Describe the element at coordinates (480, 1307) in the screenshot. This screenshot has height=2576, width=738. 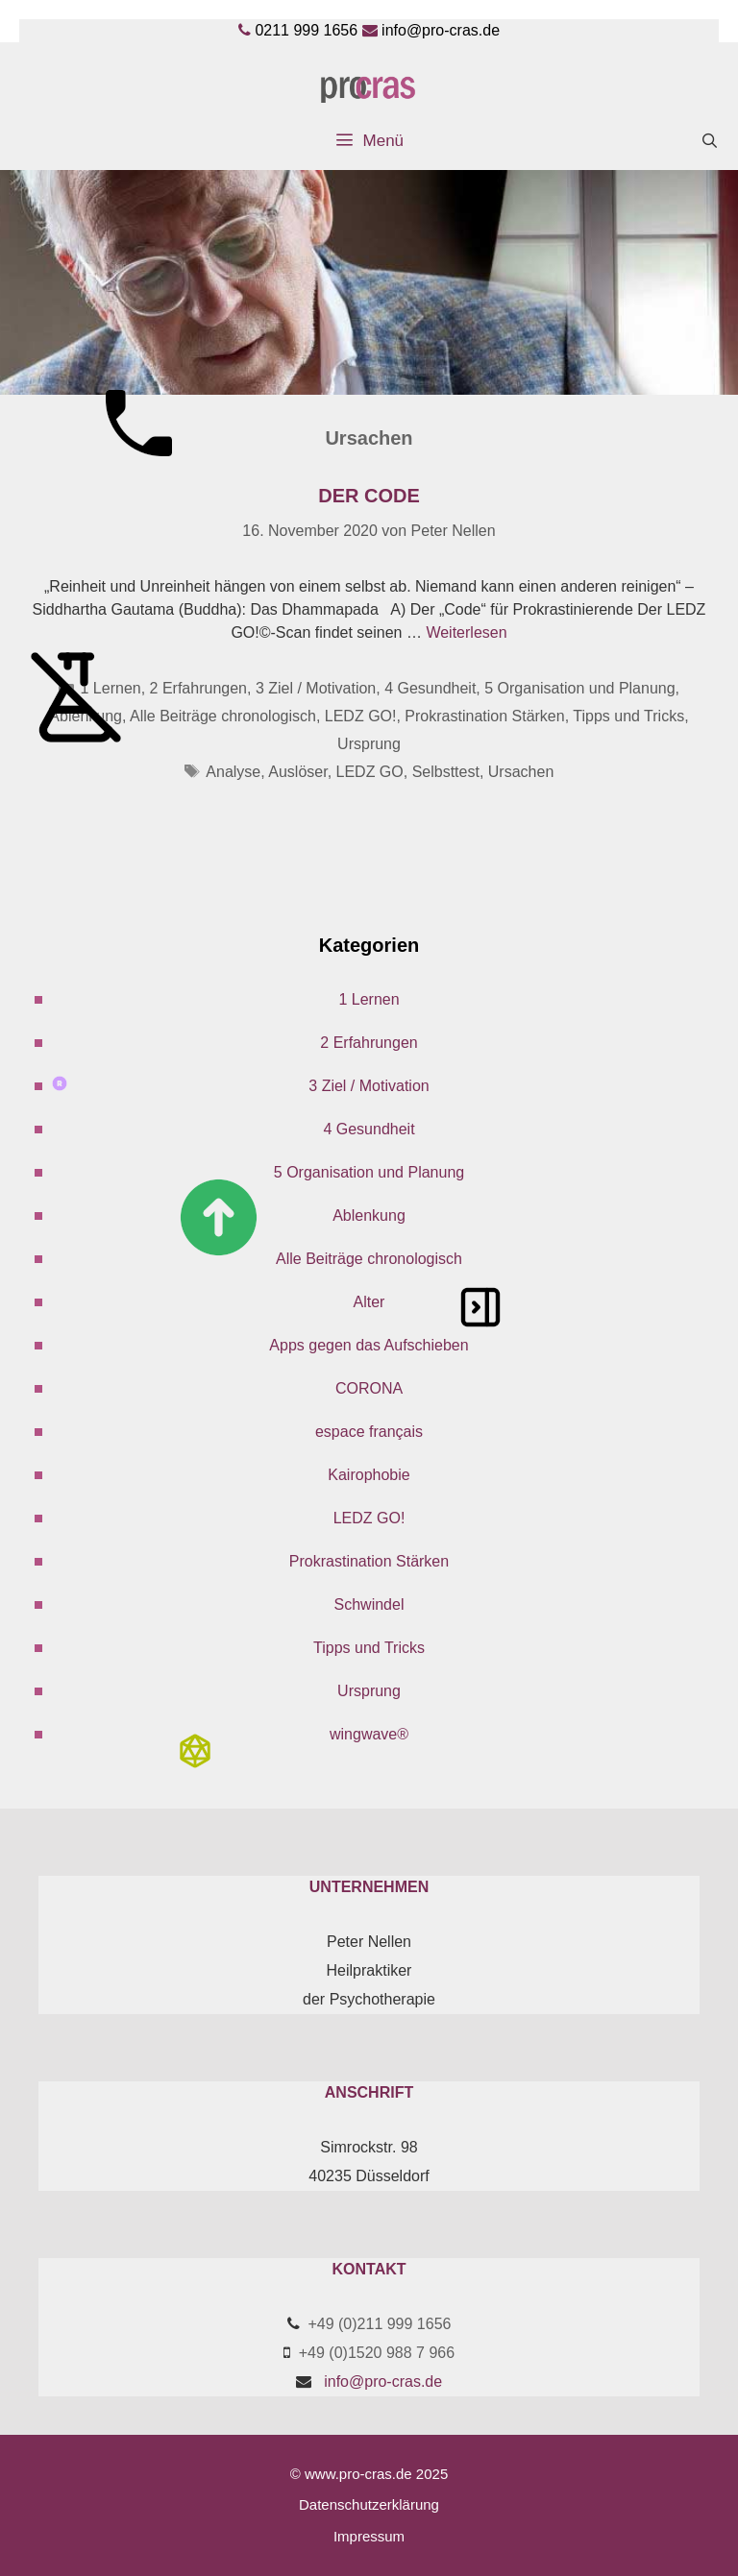
I see `collapse the right sidebar panel` at that location.